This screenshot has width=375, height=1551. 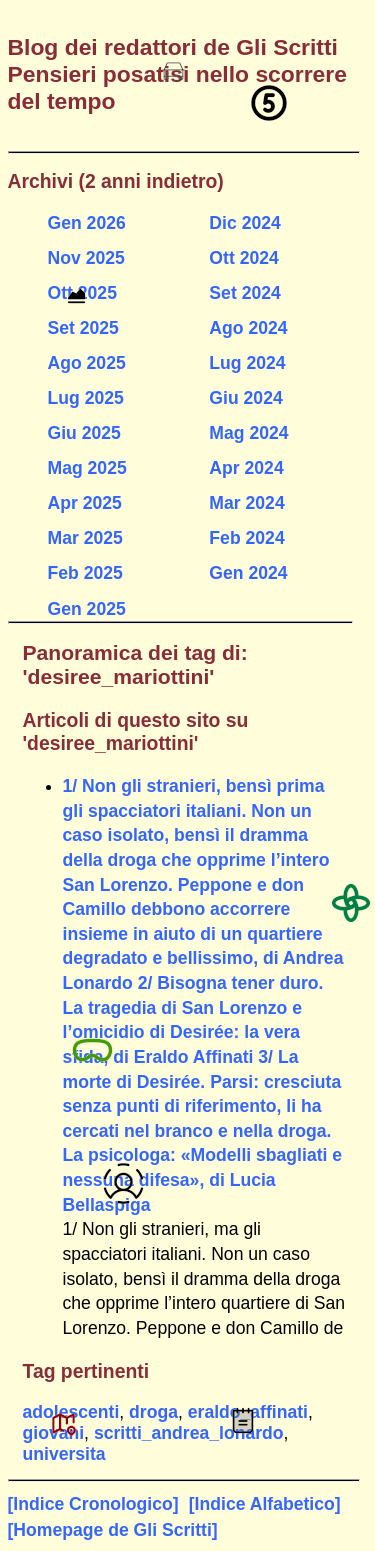 I want to click on access vehicle or car-related features, so click(x=173, y=71).